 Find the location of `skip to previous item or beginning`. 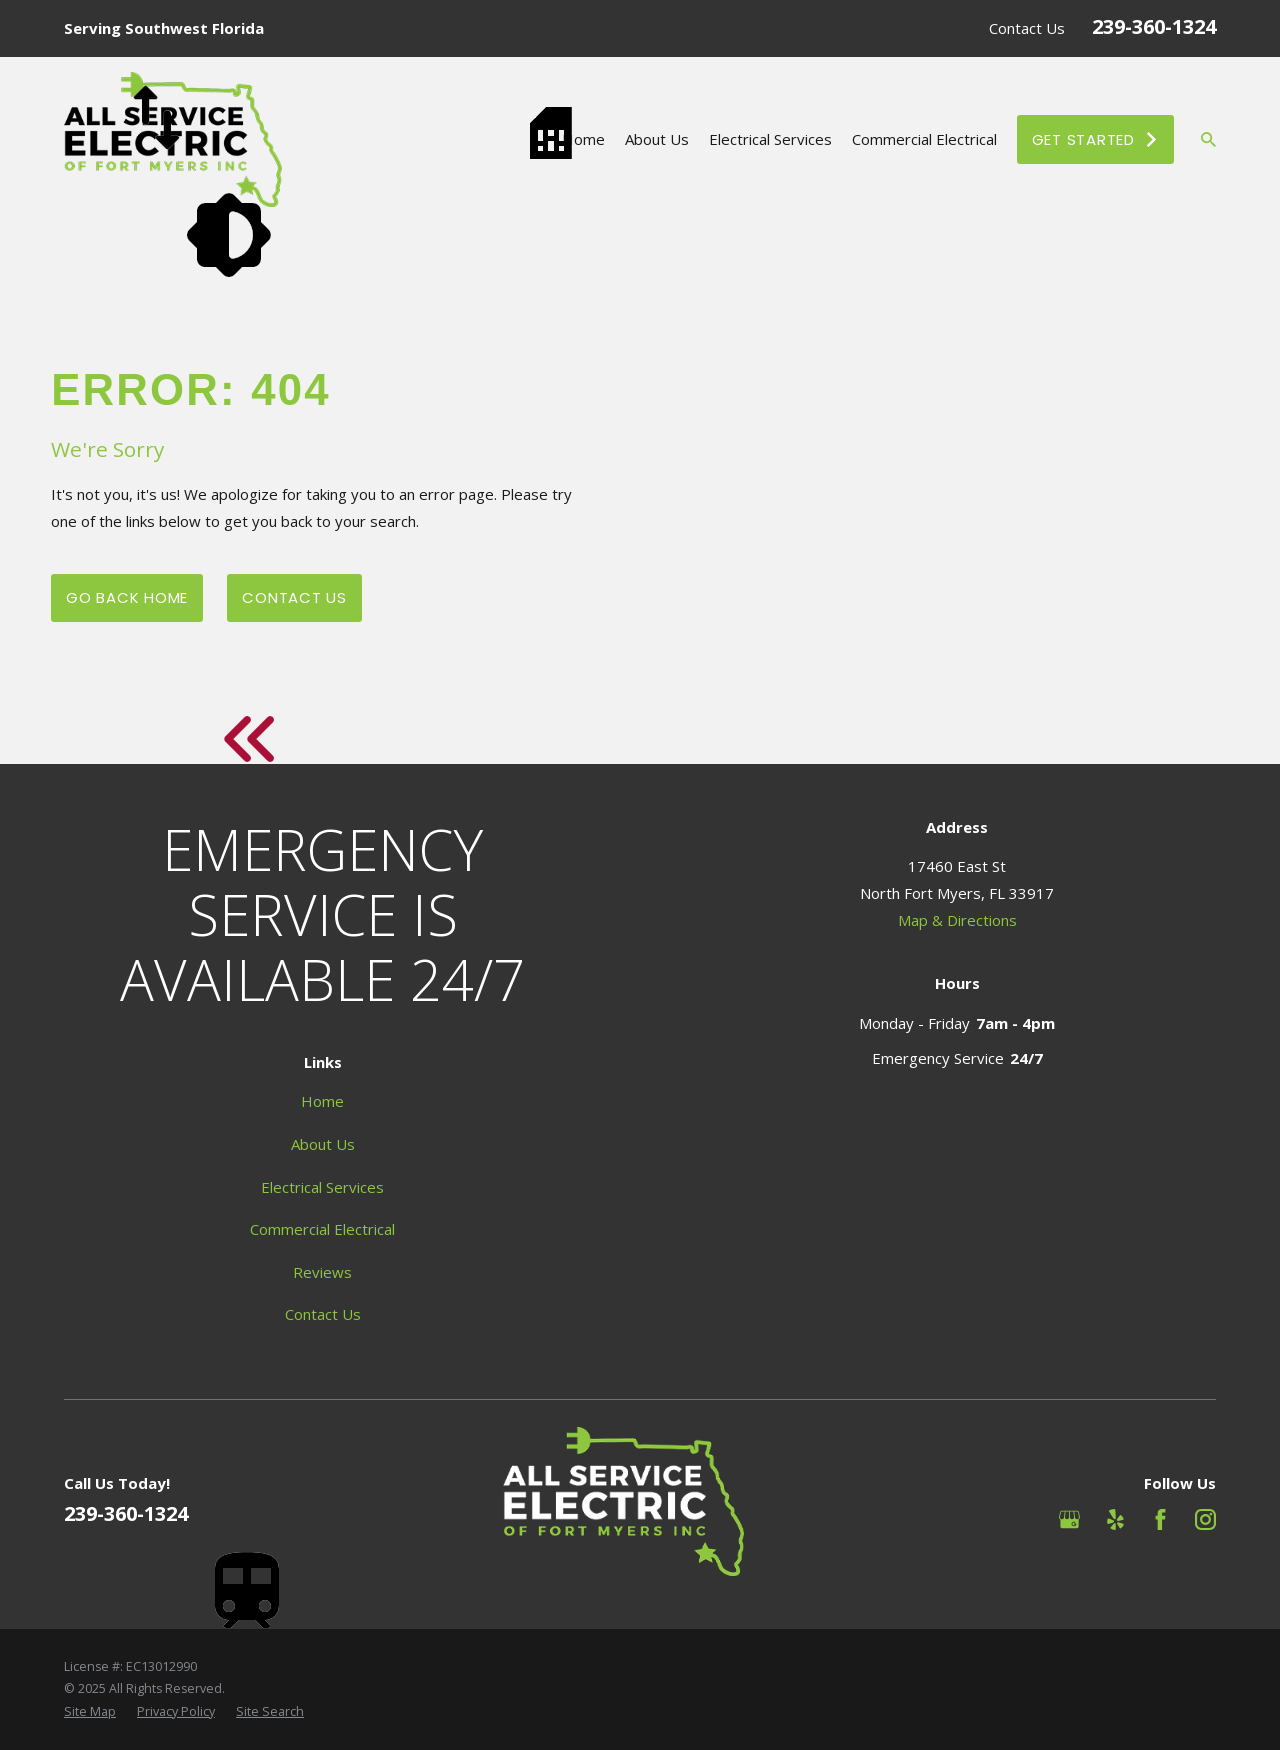

skip to previous item or beginning is located at coordinates (251, 739).